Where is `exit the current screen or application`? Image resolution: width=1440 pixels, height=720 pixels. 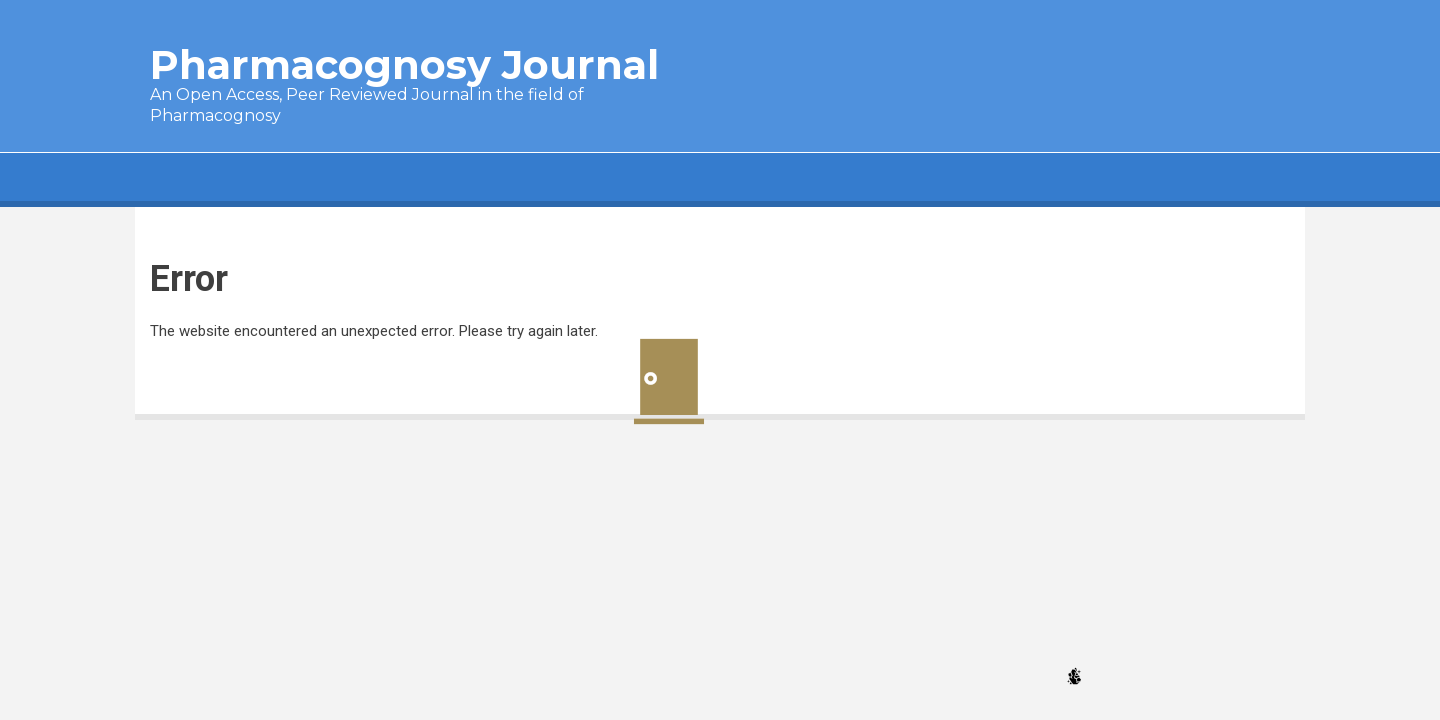 exit the current screen or application is located at coordinates (669, 380).